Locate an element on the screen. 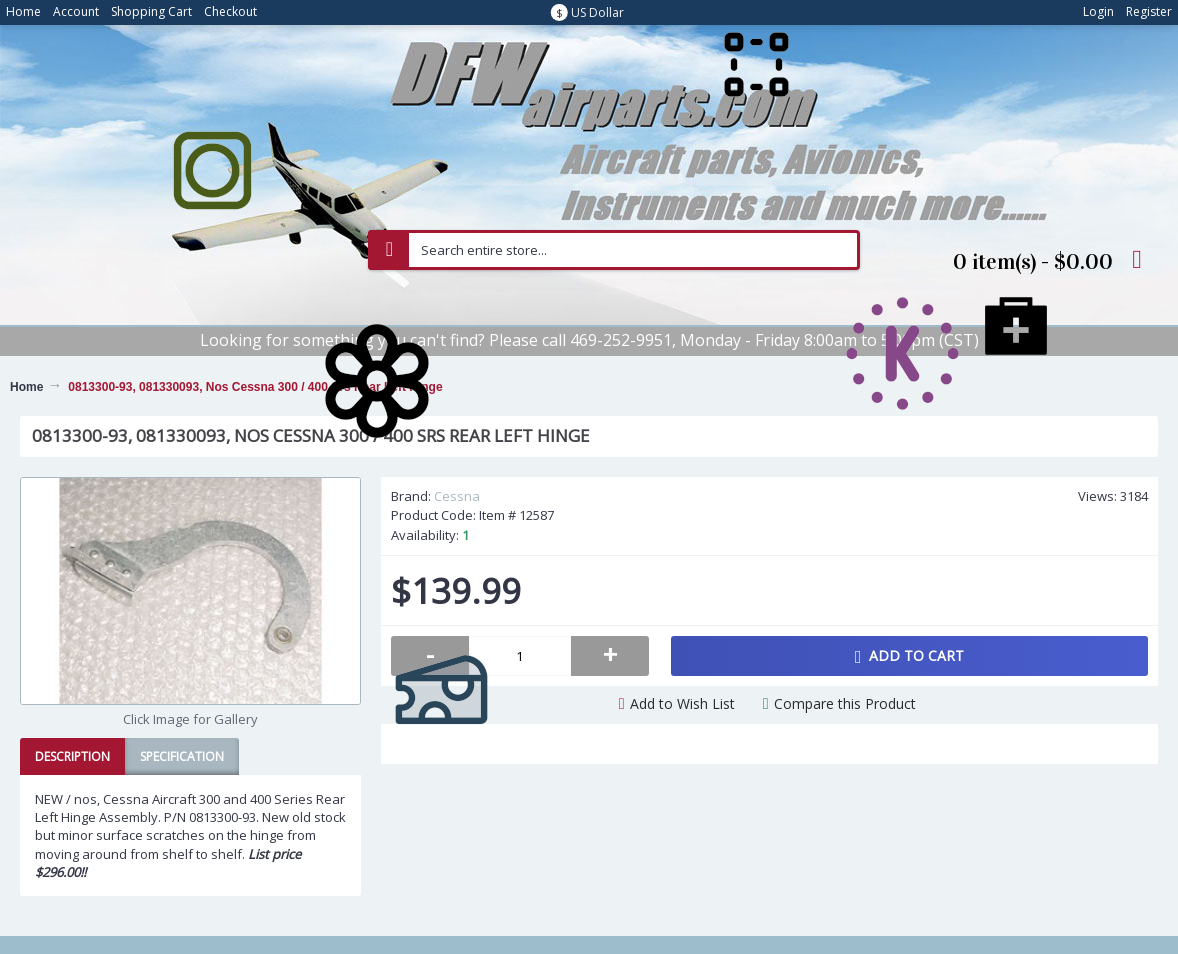 The height and width of the screenshot is (954, 1178). tumble dry laundry care instruction is located at coordinates (212, 170).